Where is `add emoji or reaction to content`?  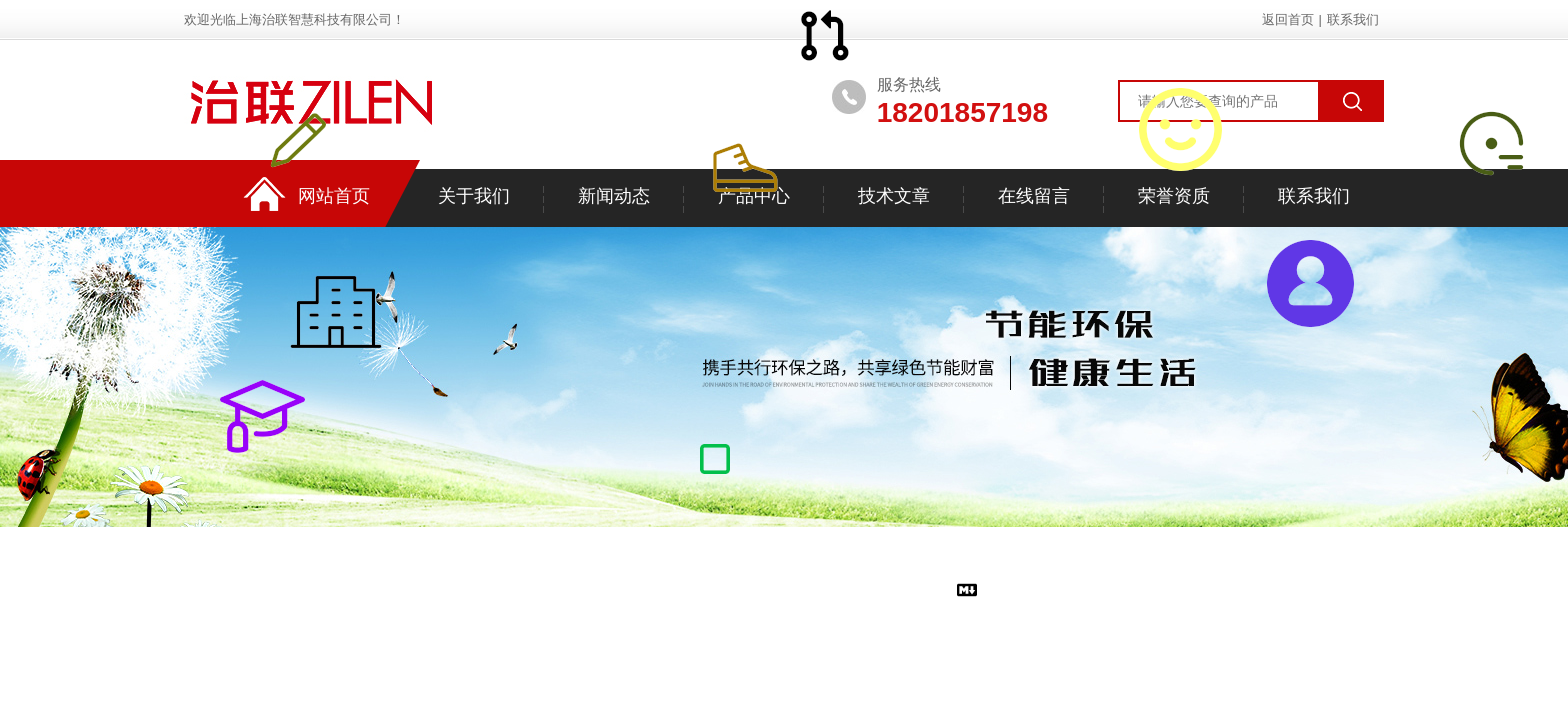
add emoji or reaction to content is located at coordinates (1180, 129).